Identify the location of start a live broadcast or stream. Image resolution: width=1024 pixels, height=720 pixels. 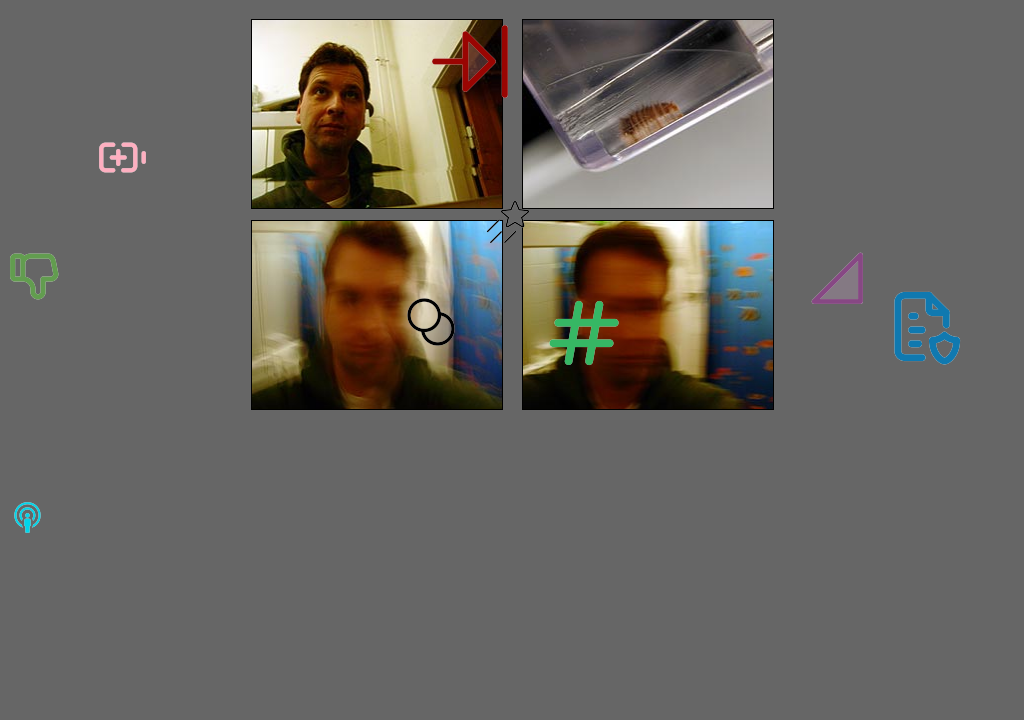
(27, 517).